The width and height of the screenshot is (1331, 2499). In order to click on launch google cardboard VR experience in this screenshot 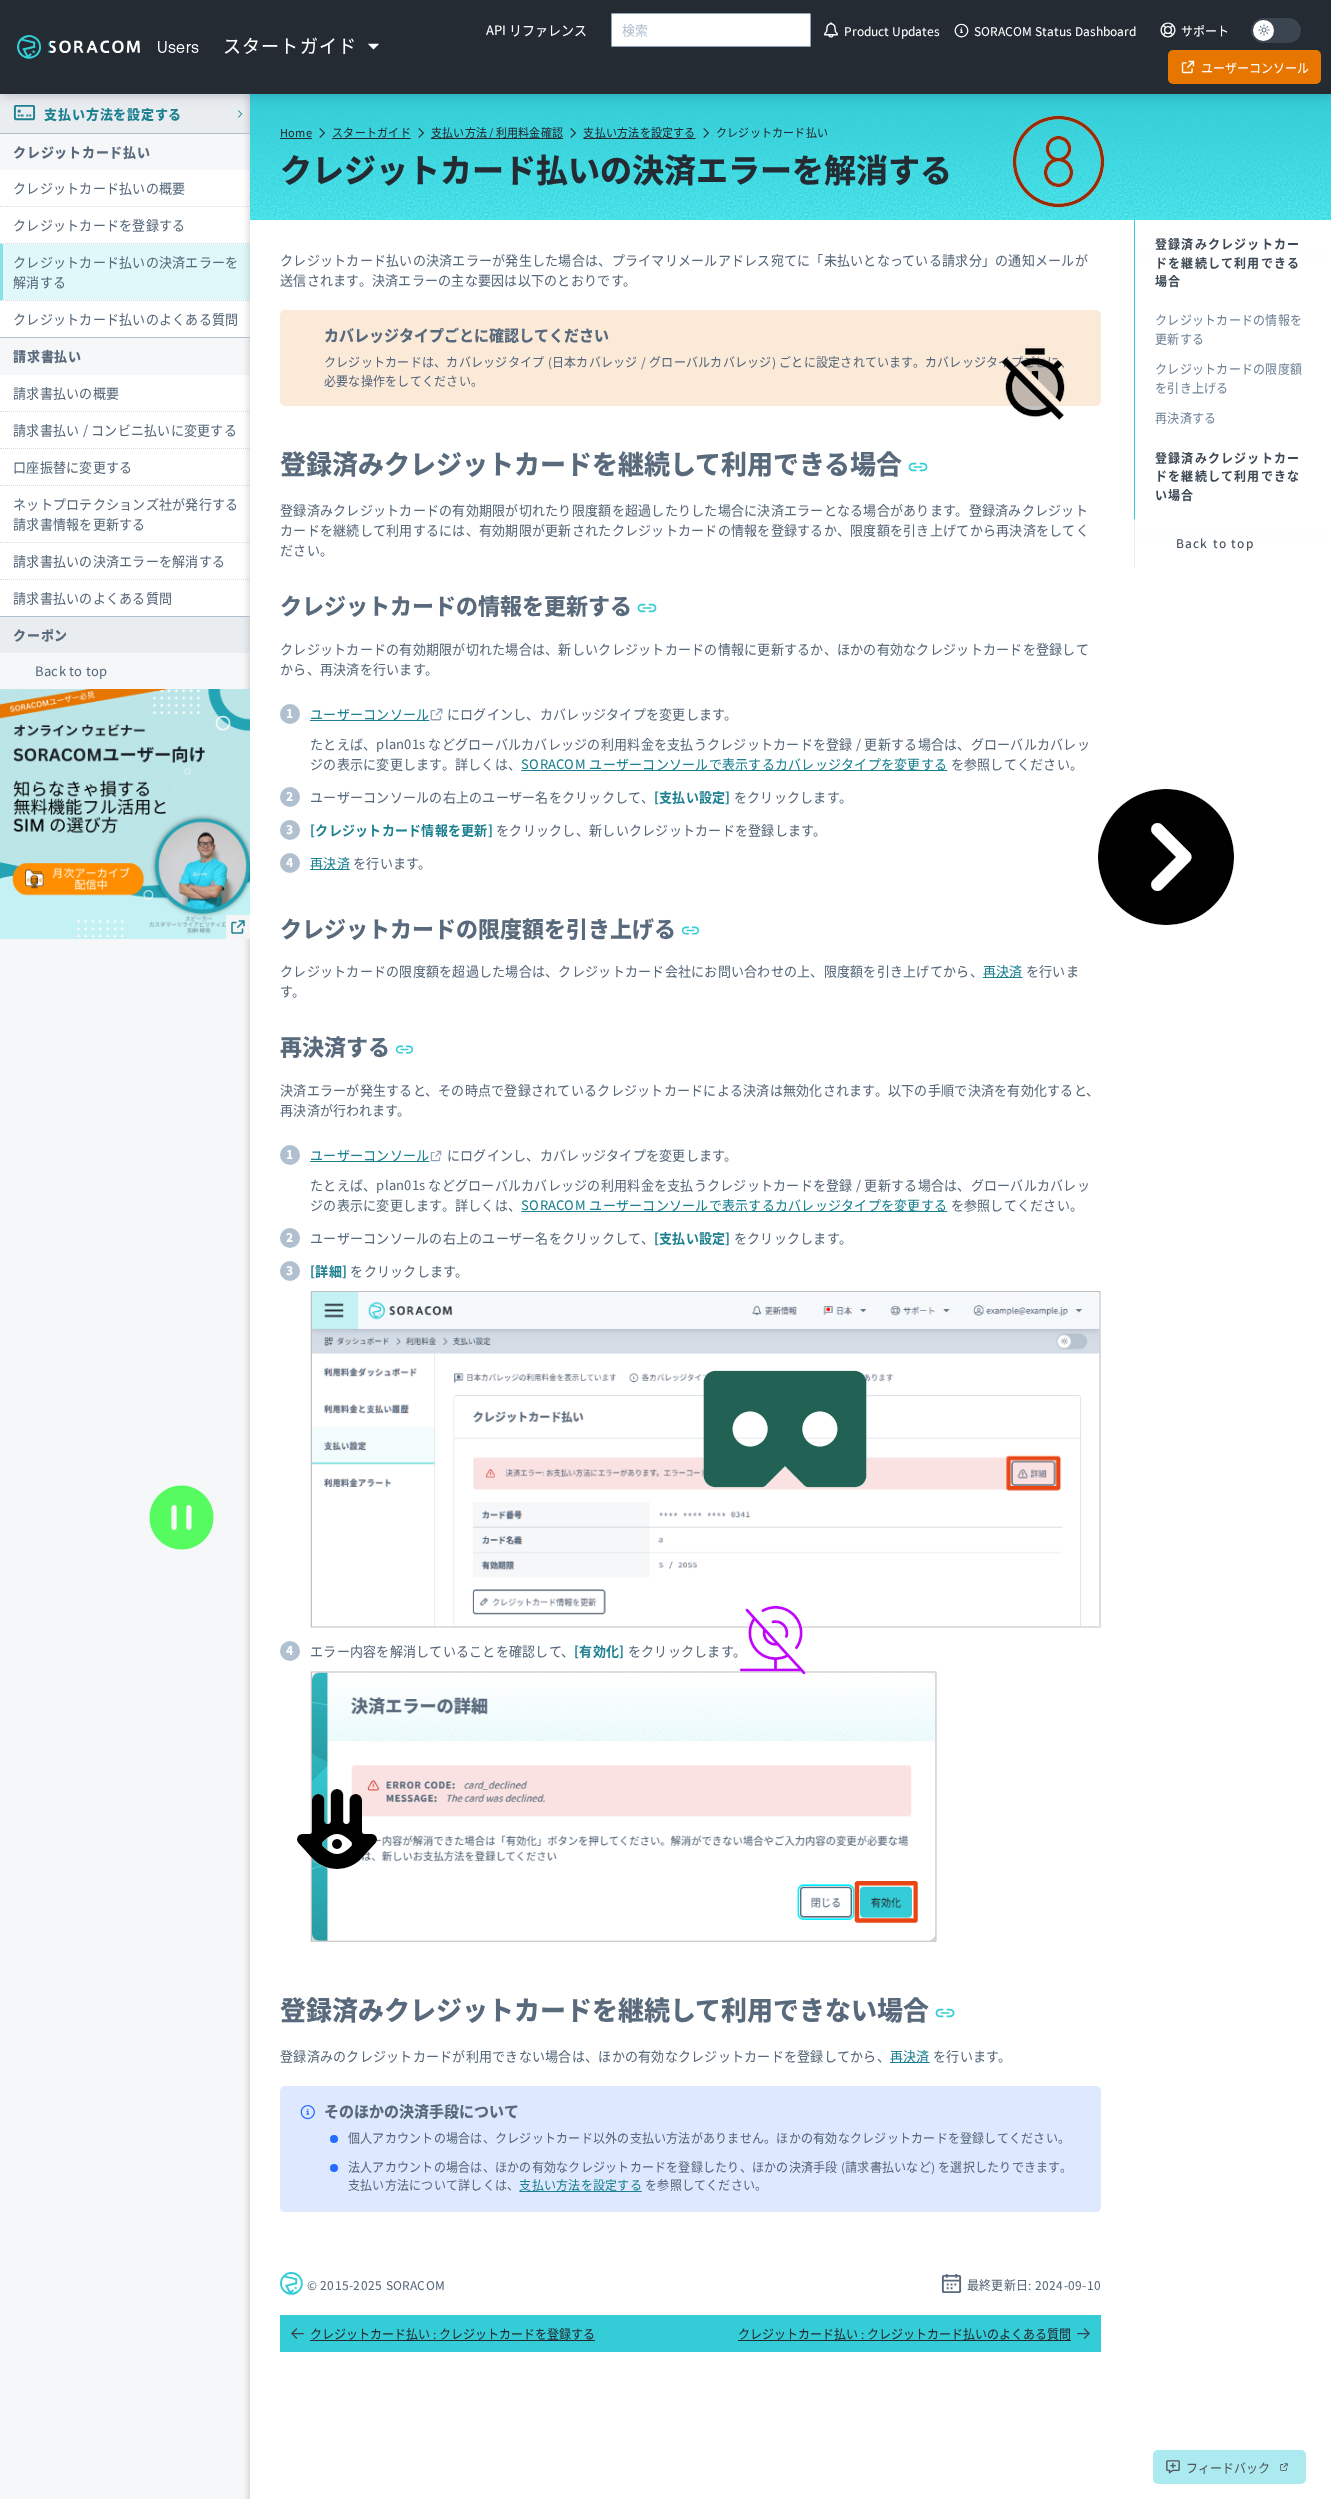, I will do `click(785, 1429)`.